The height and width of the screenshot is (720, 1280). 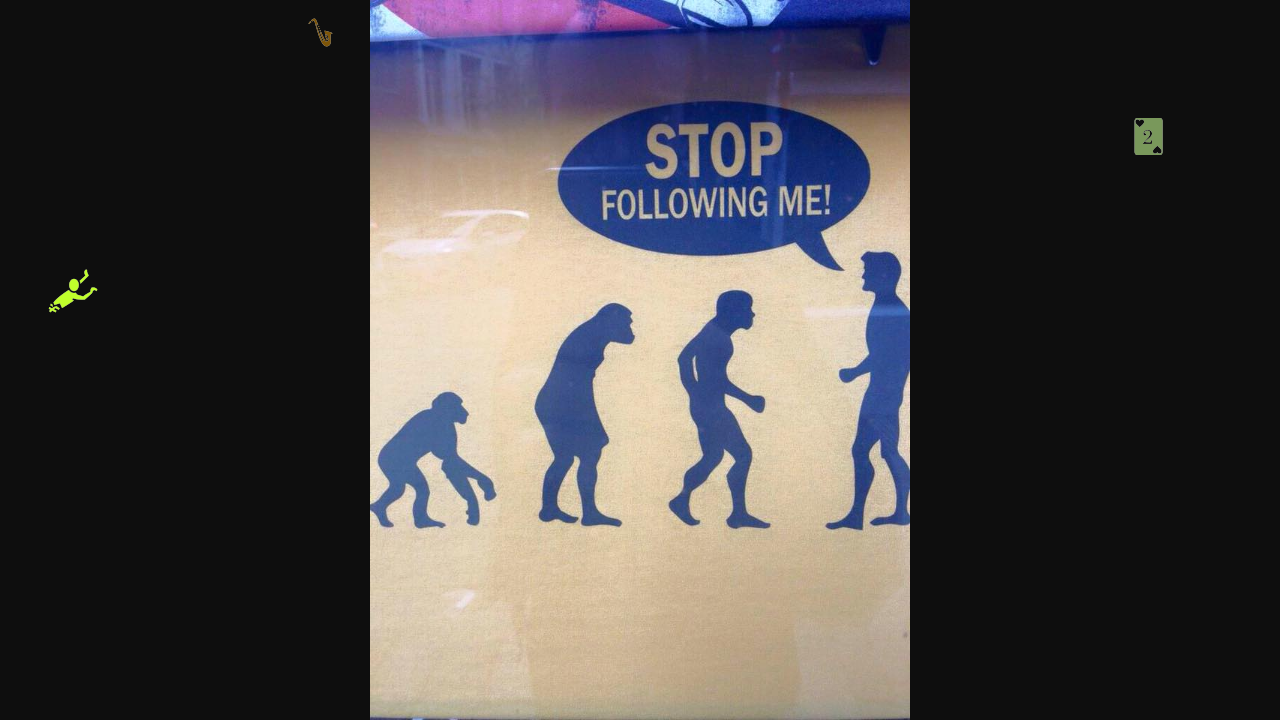 I want to click on browse jazz or instrumental music, so click(x=320, y=32).